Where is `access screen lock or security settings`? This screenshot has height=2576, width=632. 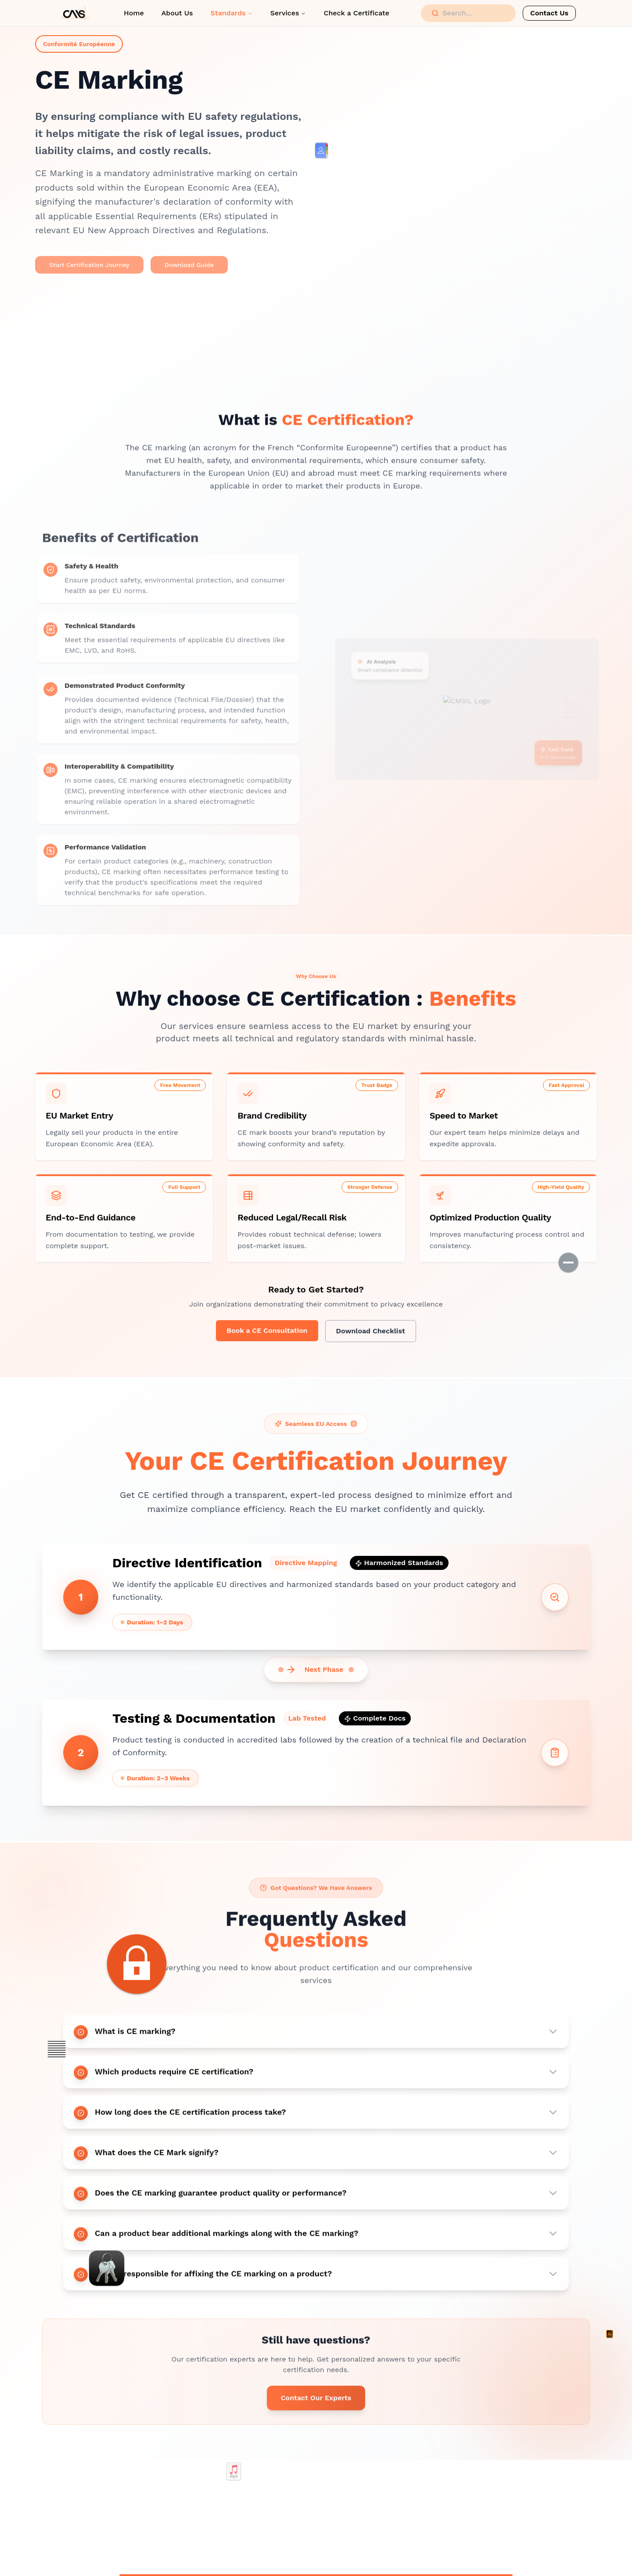
access screen lock or security settings is located at coordinates (136, 1964).